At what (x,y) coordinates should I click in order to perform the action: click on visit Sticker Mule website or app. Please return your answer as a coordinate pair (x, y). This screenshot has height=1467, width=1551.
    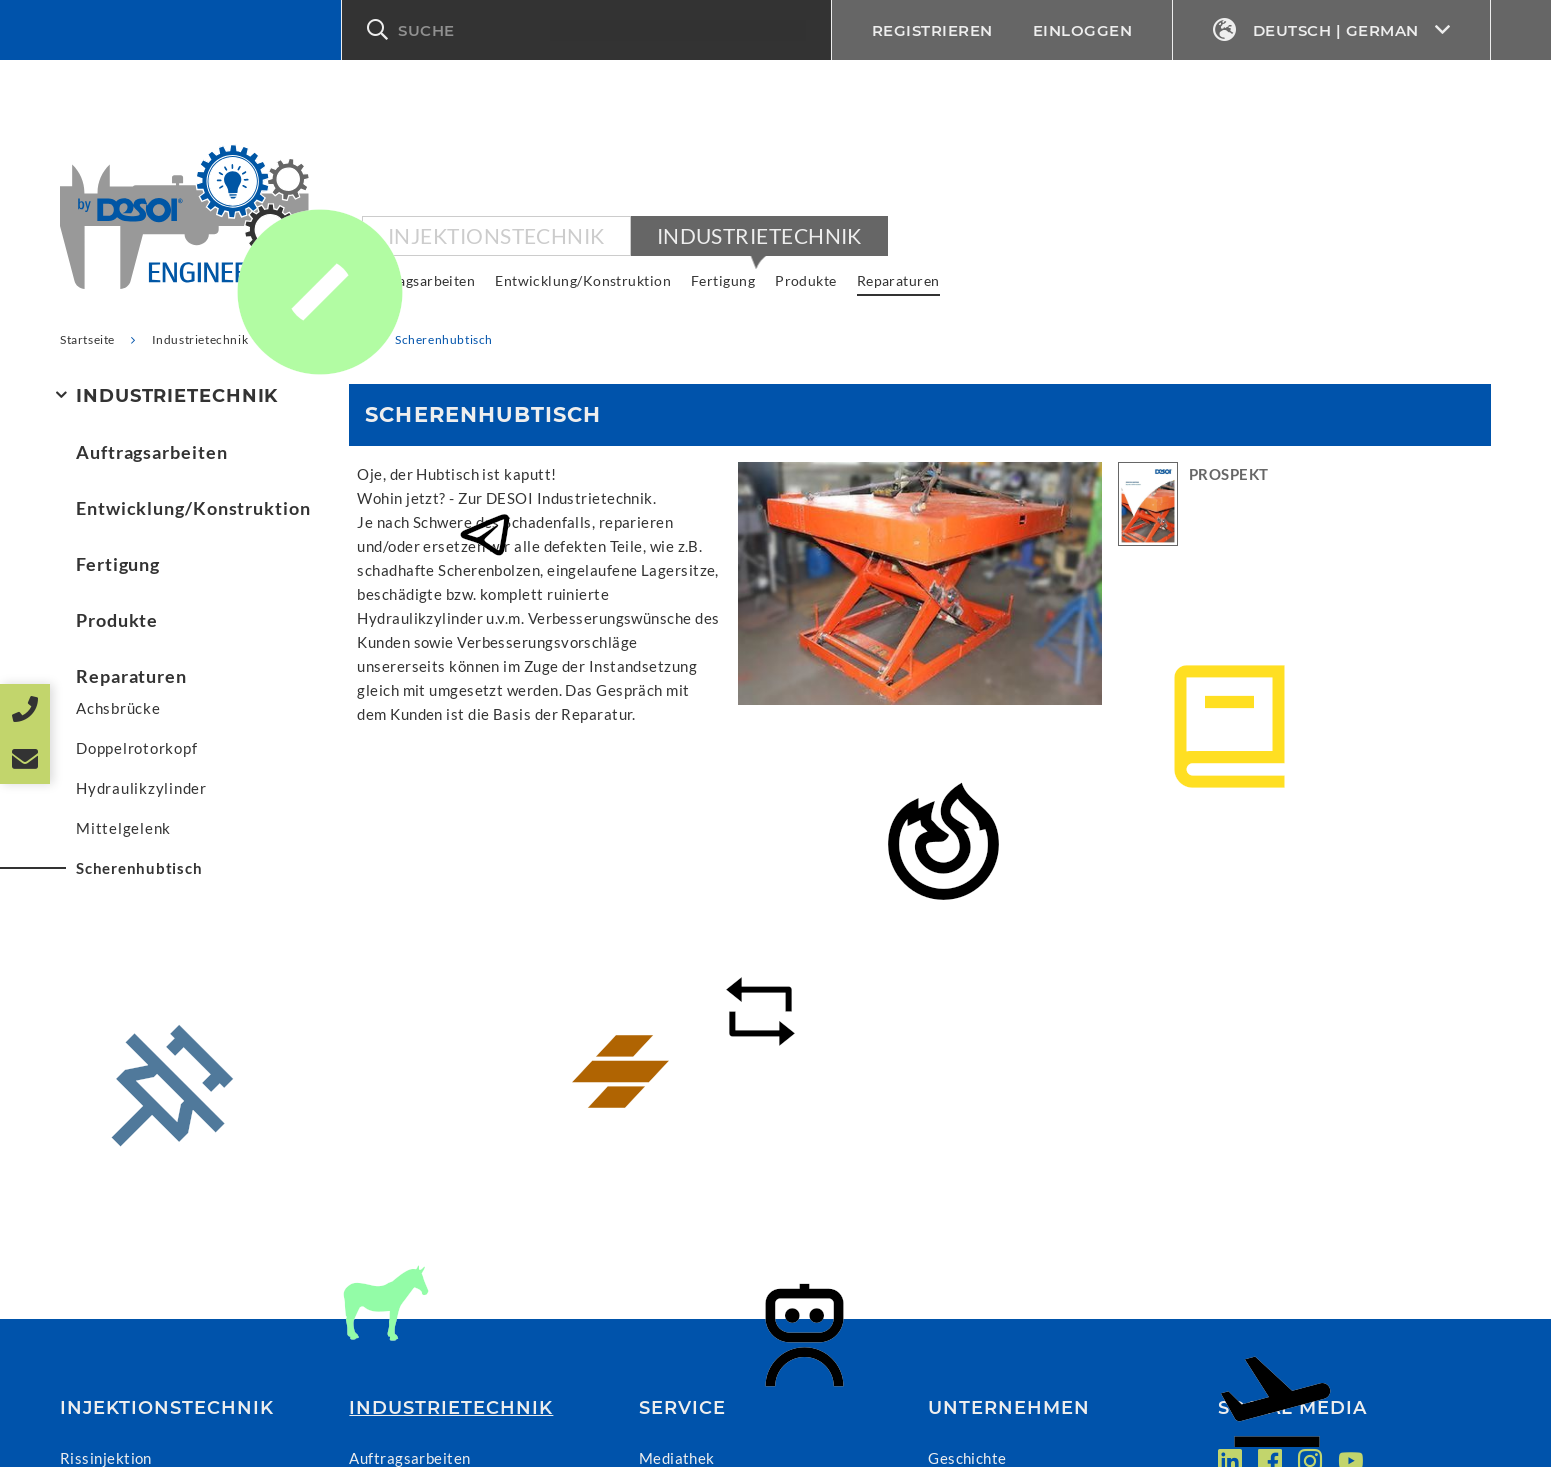
    Looking at the image, I should click on (386, 1303).